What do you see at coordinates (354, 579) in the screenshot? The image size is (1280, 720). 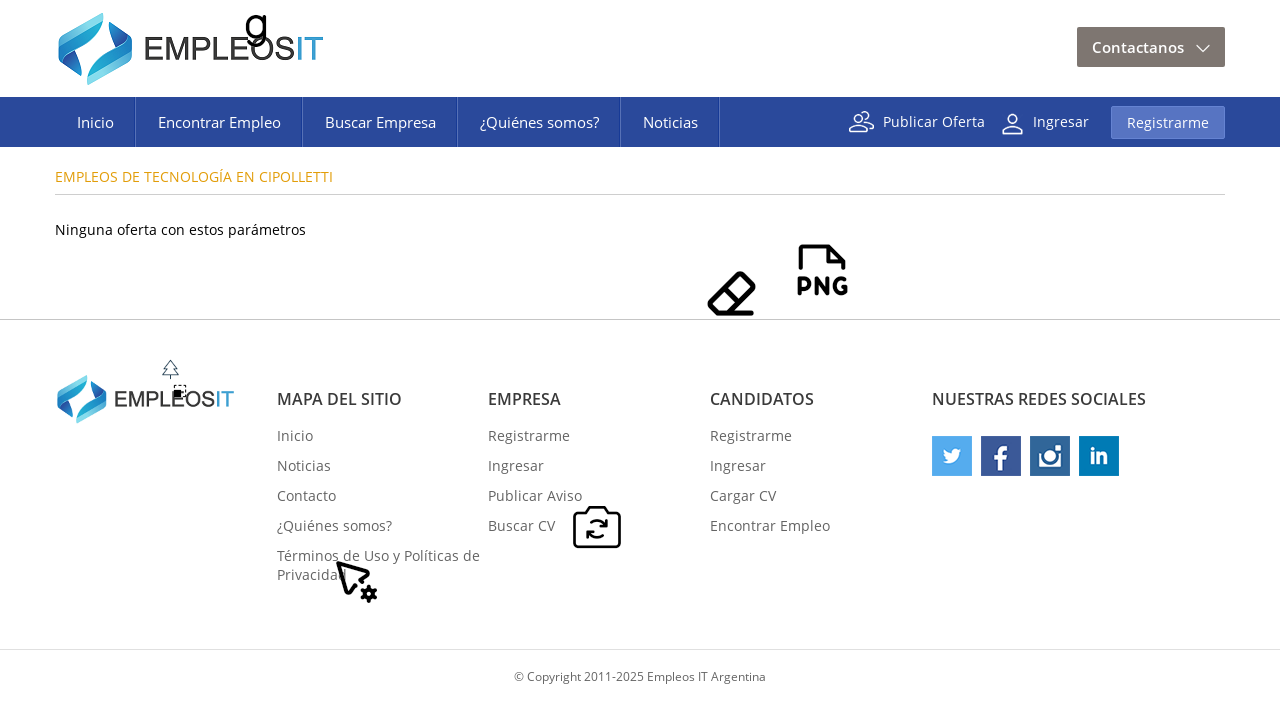 I see `adjust cursor or pointer settings` at bounding box center [354, 579].